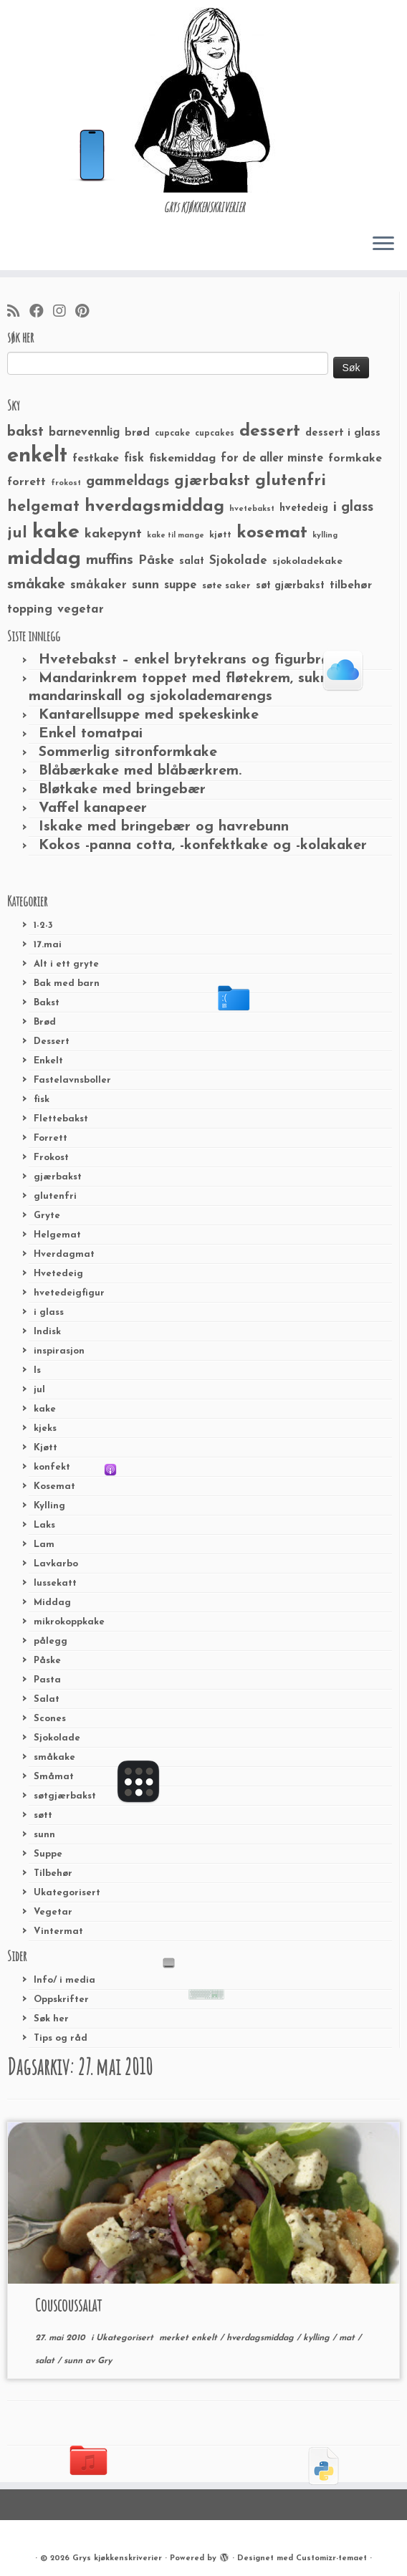 The height and width of the screenshot is (2576, 407). Describe the element at coordinates (92, 155) in the screenshot. I see `iPhone 16 device icon` at that location.